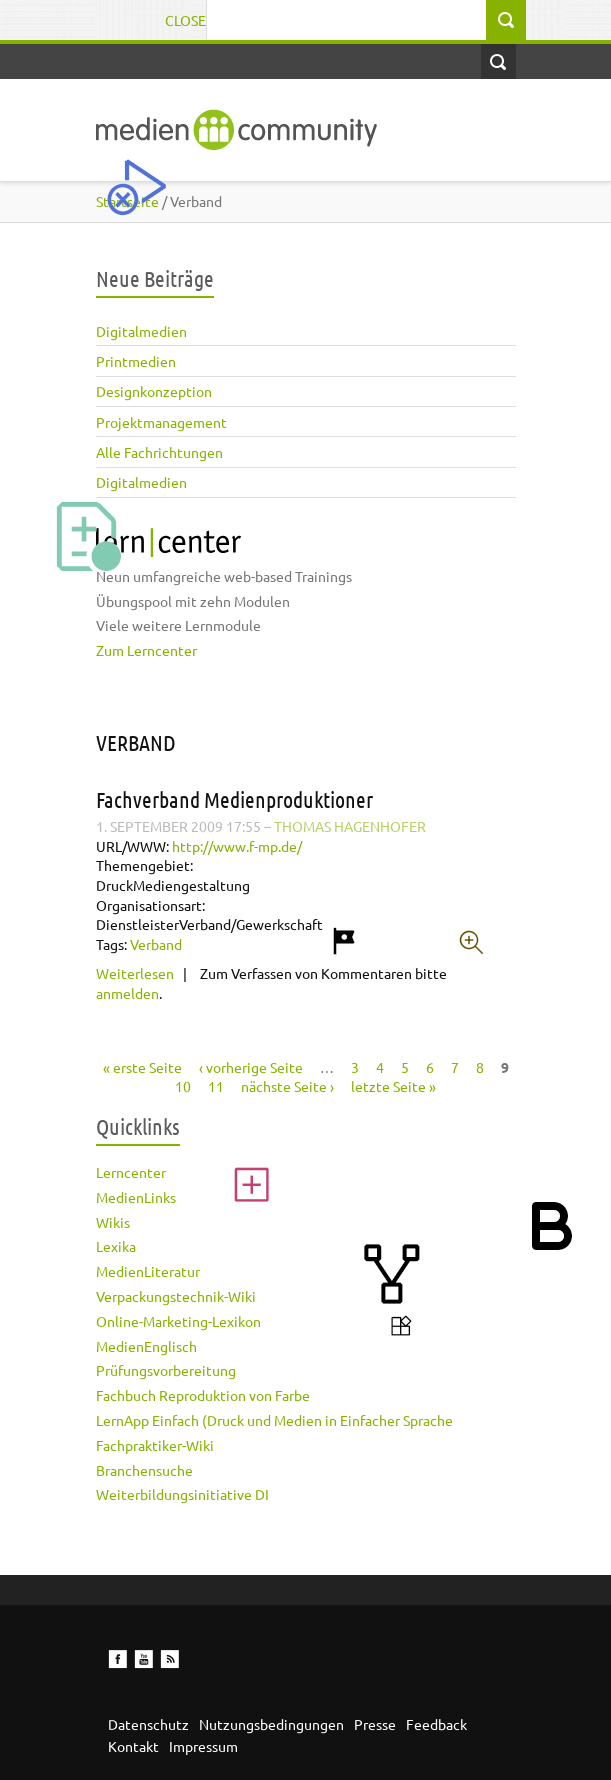  What do you see at coordinates (400, 1325) in the screenshot?
I see `open the extensions marketplace` at bounding box center [400, 1325].